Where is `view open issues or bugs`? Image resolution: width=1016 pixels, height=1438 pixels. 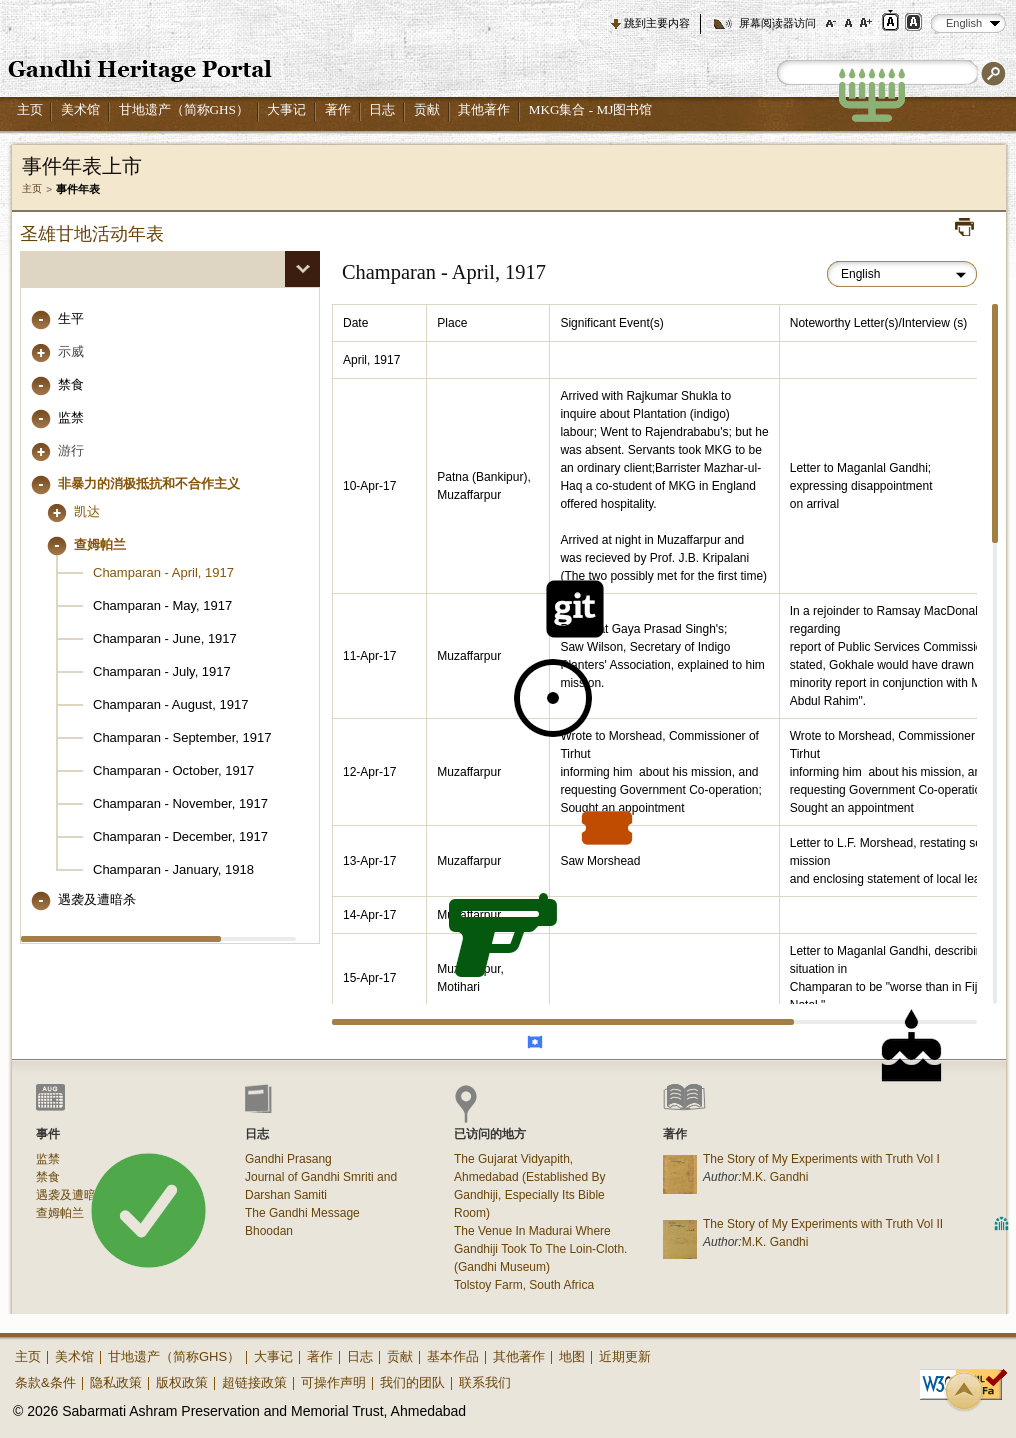 view open issues or bugs is located at coordinates (556, 701).